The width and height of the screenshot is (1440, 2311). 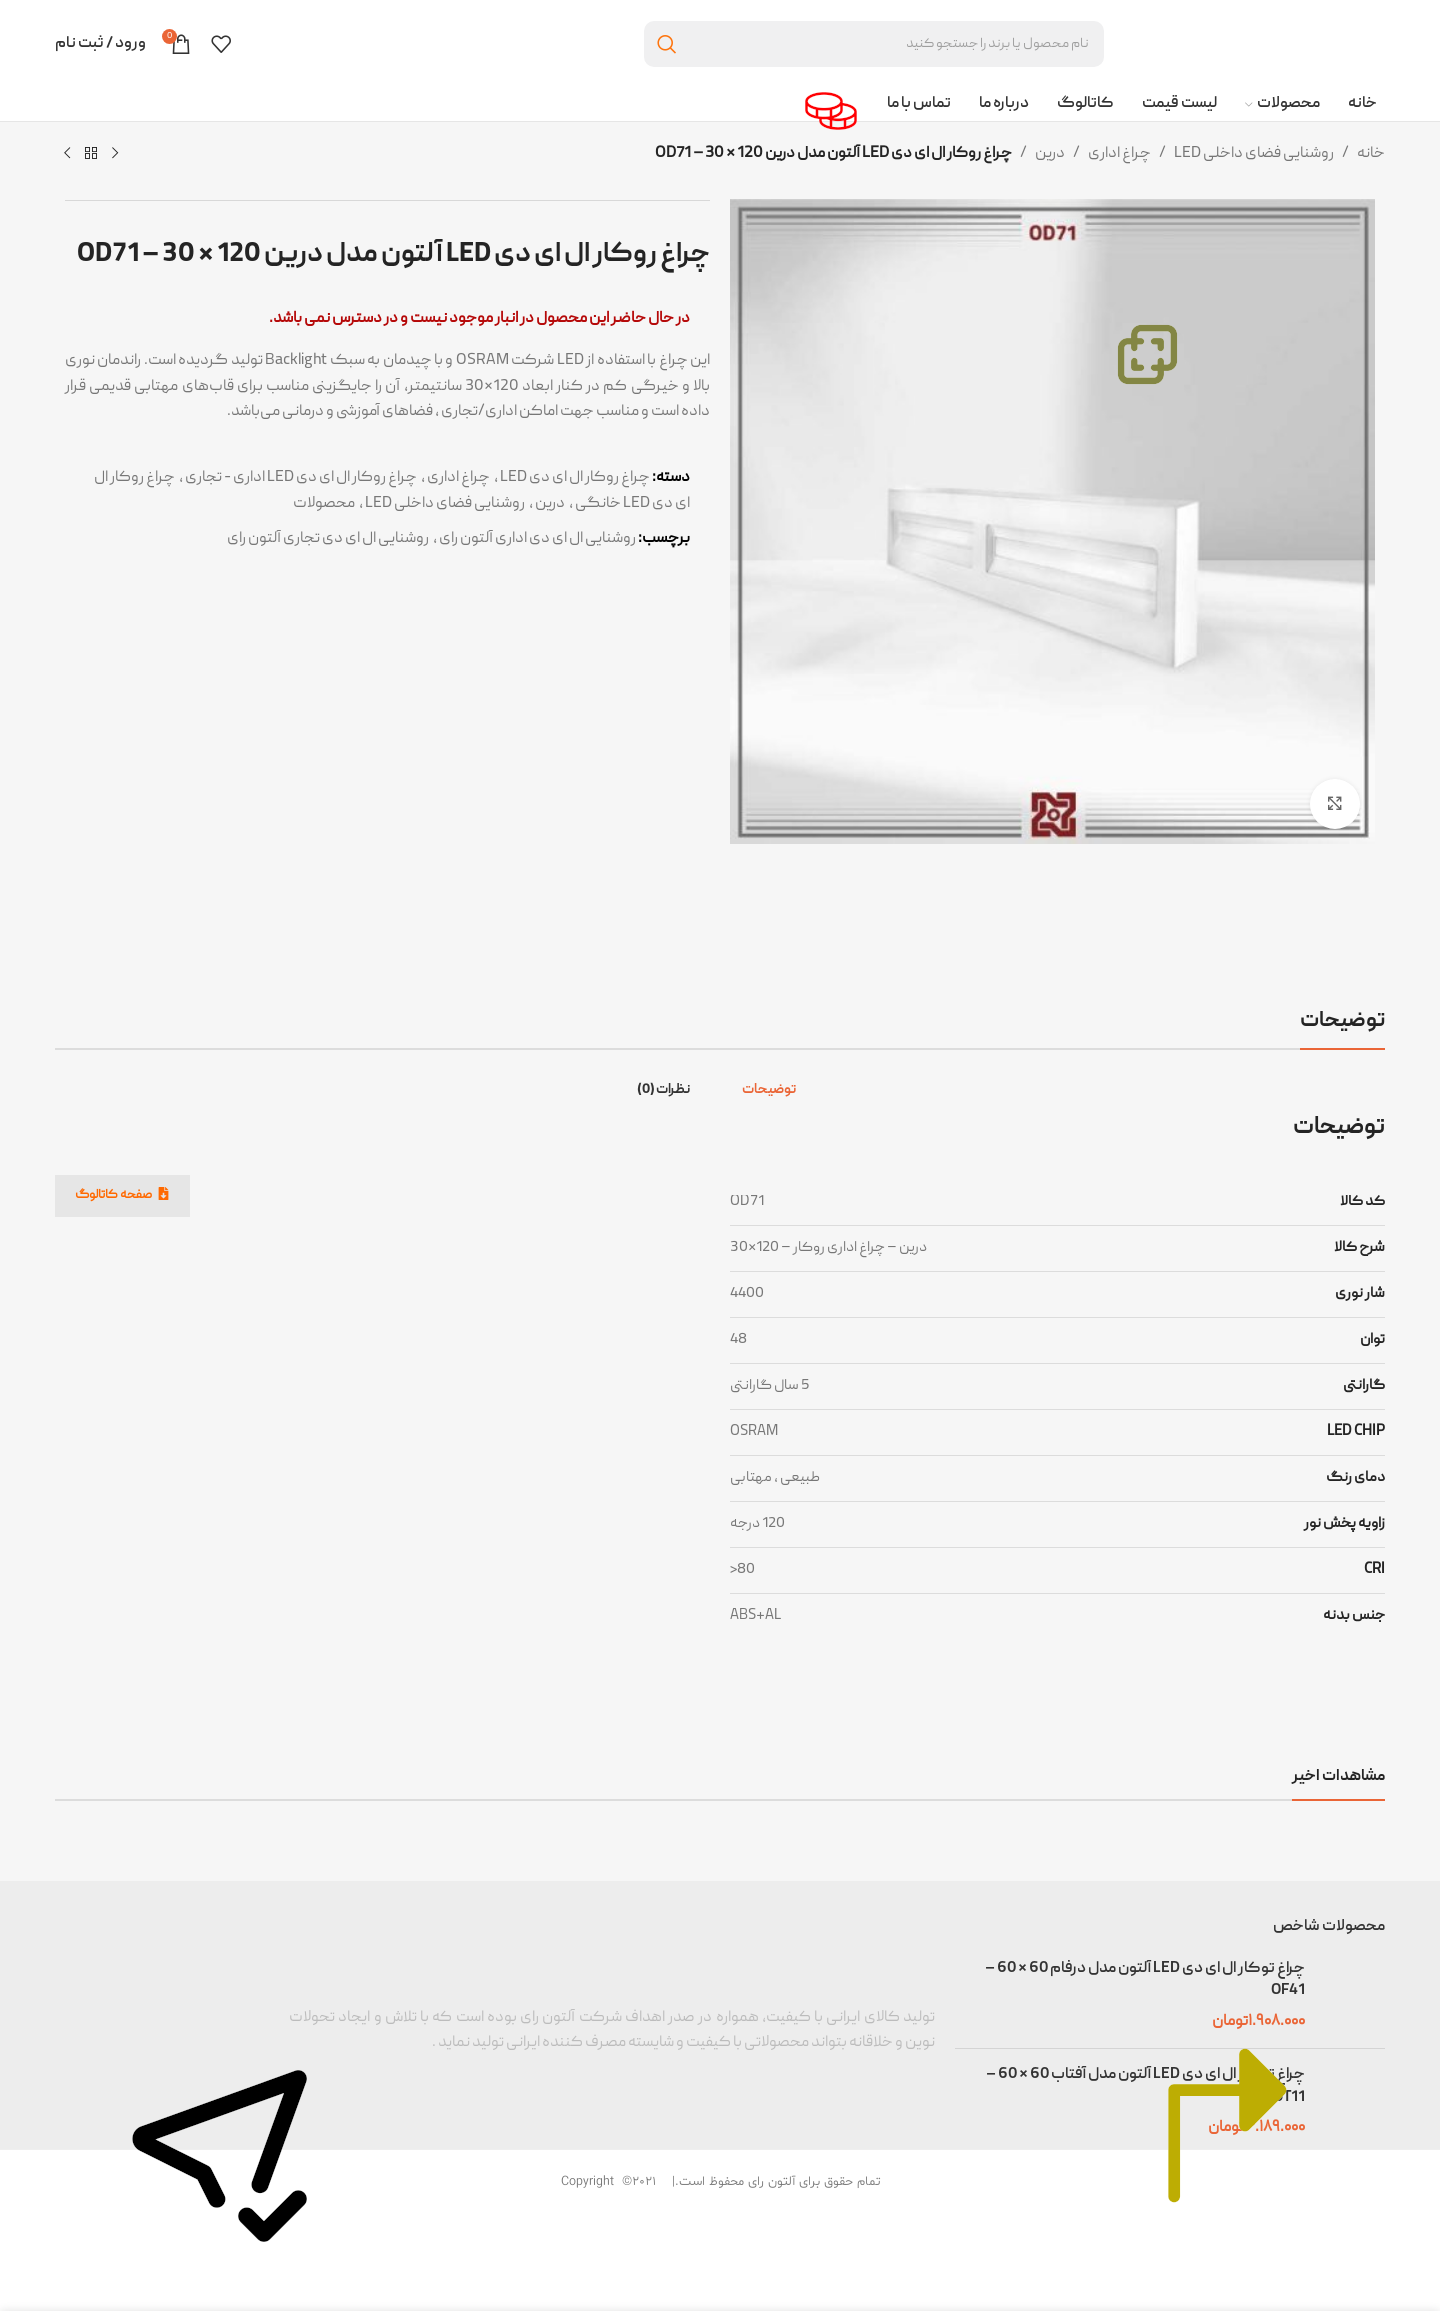 What do you see at coordinates (831, 111) in the screenshot?
I see `view your coin balance or currency` at bounding box center [831, 111].